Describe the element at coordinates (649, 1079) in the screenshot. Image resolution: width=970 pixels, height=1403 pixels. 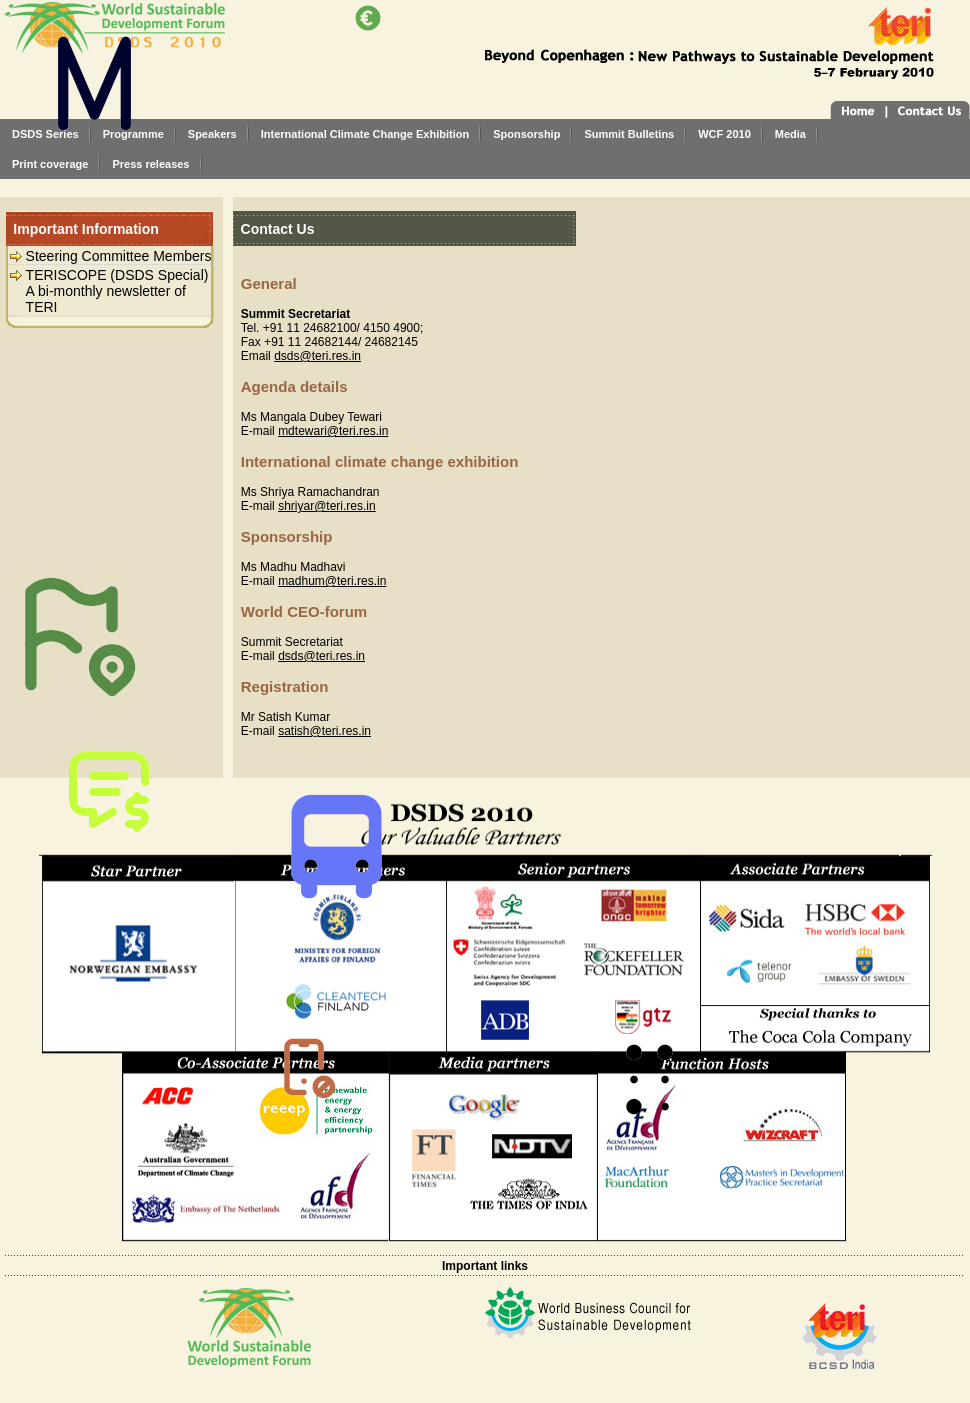
I see `enable braille accessibility features` at that location.